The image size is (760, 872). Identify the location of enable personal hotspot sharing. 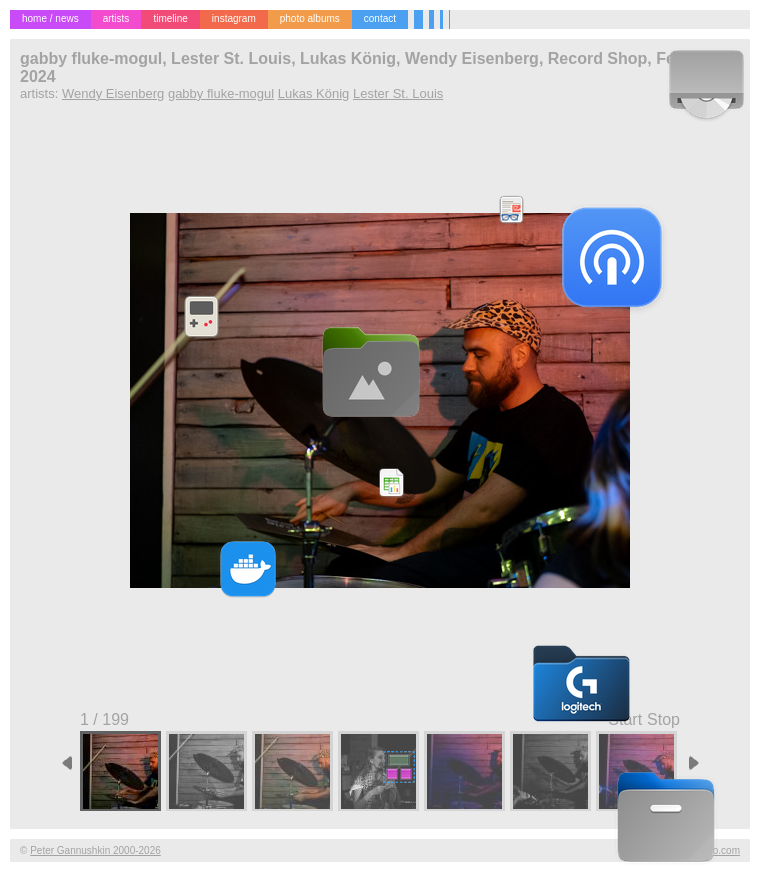
(612, 259).